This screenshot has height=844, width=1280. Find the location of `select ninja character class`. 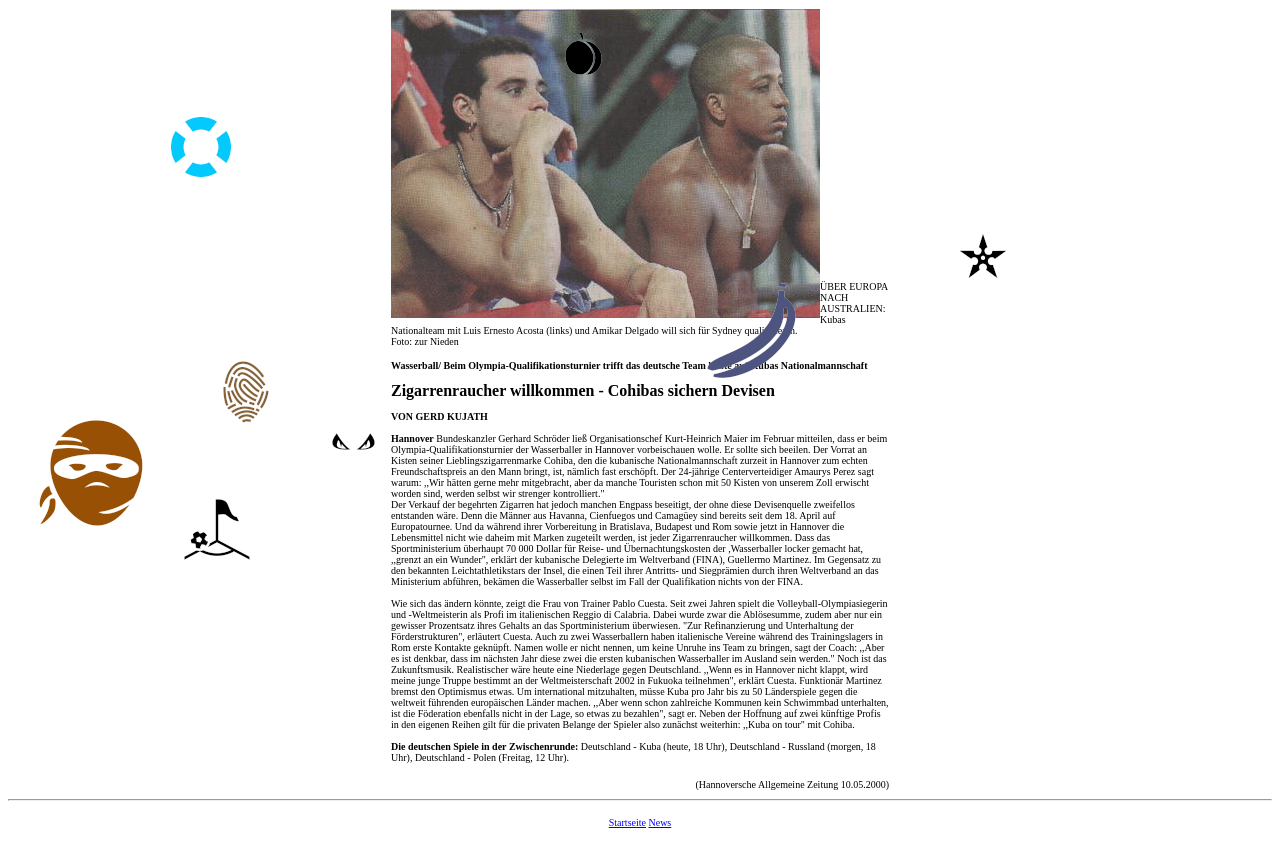

select ninja character class is located at coordinates (91, 473).